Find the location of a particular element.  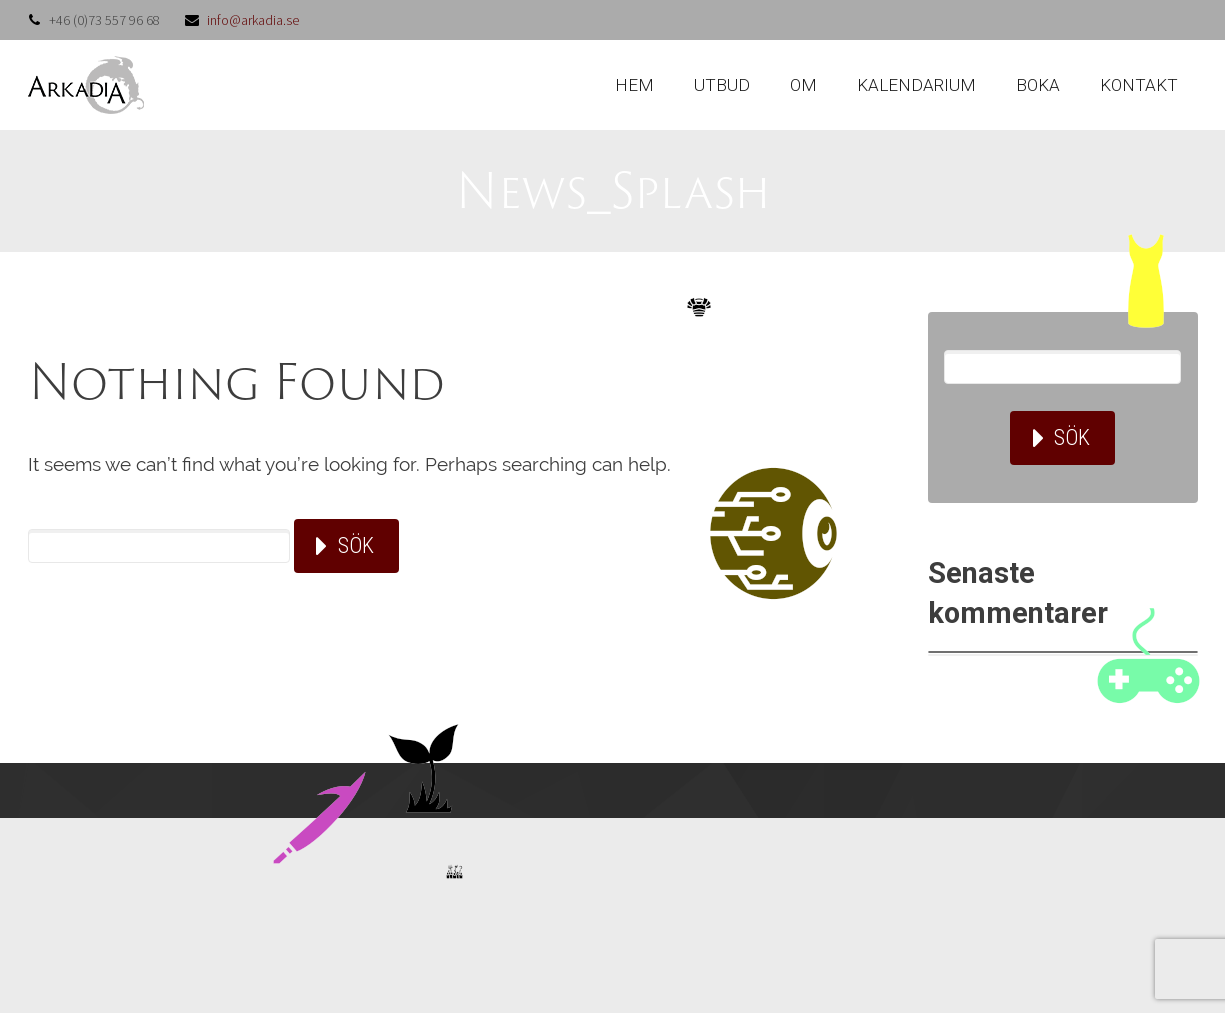

access cybernetic or augmentation settings is located at coordinates (773, 533).